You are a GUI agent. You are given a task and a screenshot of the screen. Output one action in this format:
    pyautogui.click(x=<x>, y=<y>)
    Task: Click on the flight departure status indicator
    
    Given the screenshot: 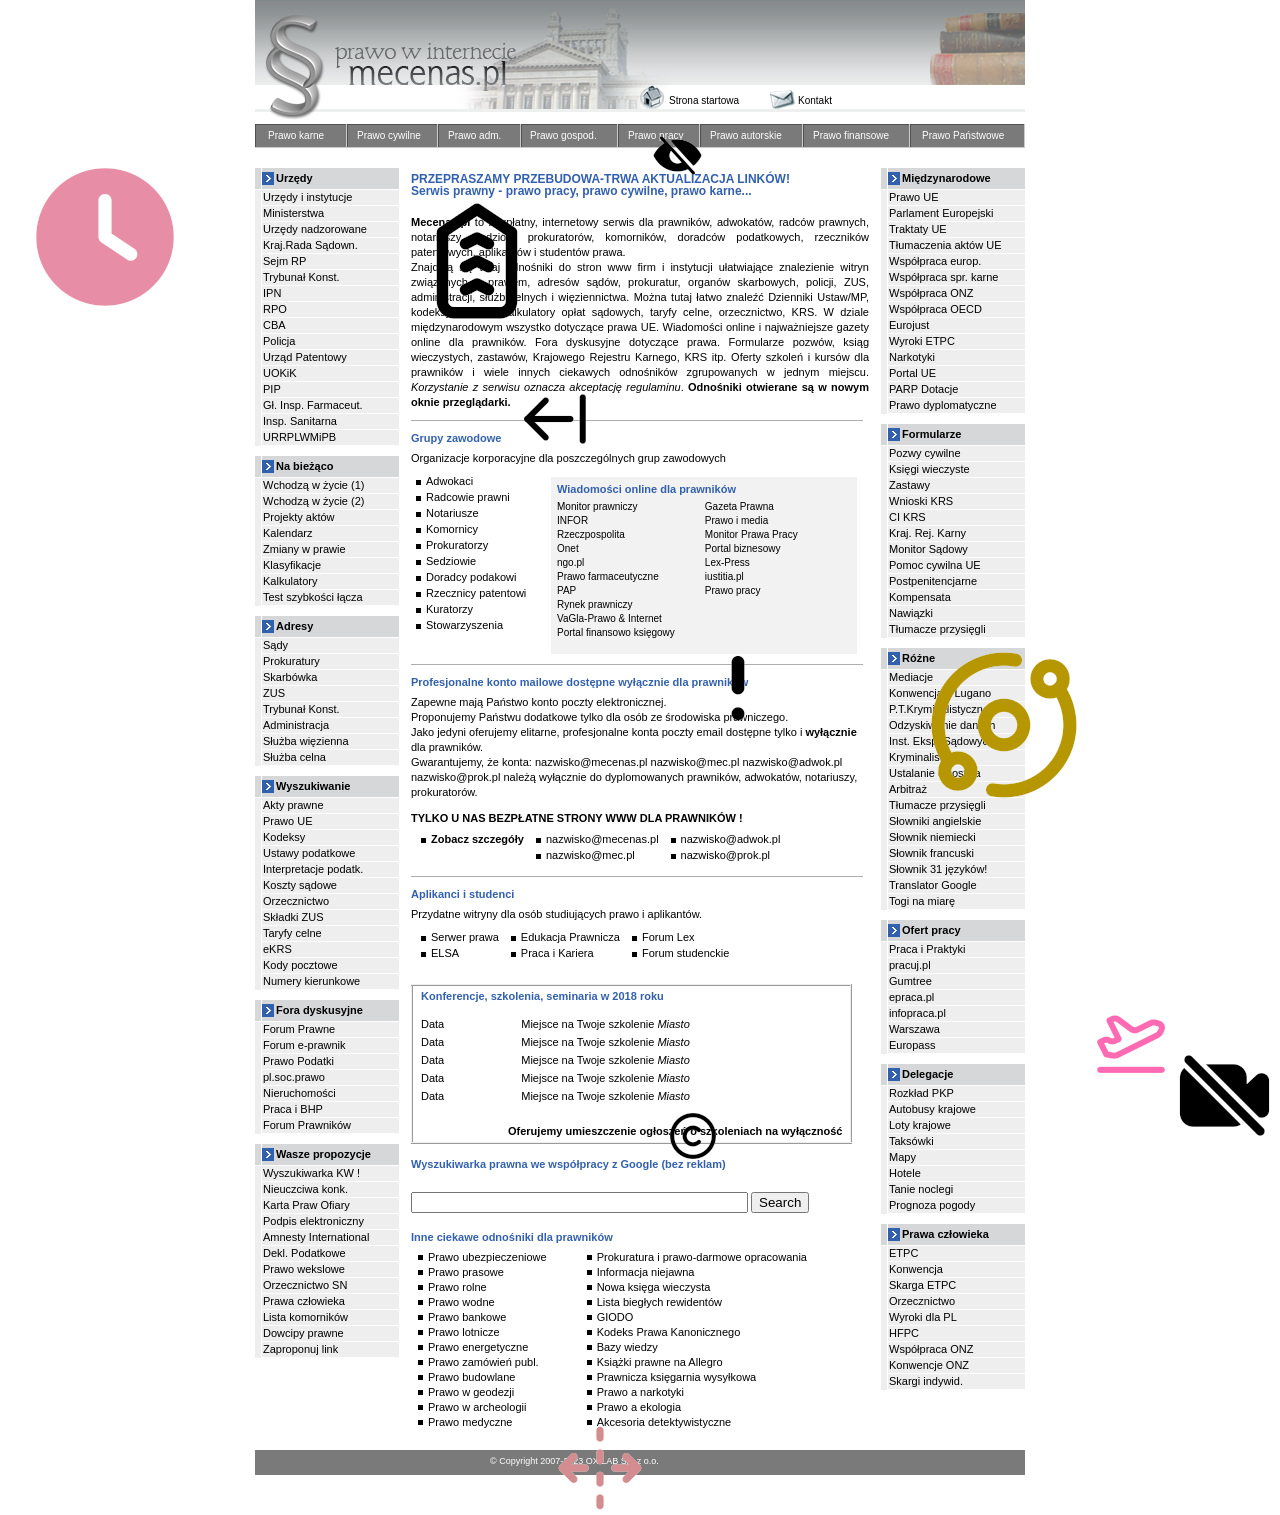 What is the action you would take?
    pyautogui.click(x=1131, y=1039)
    